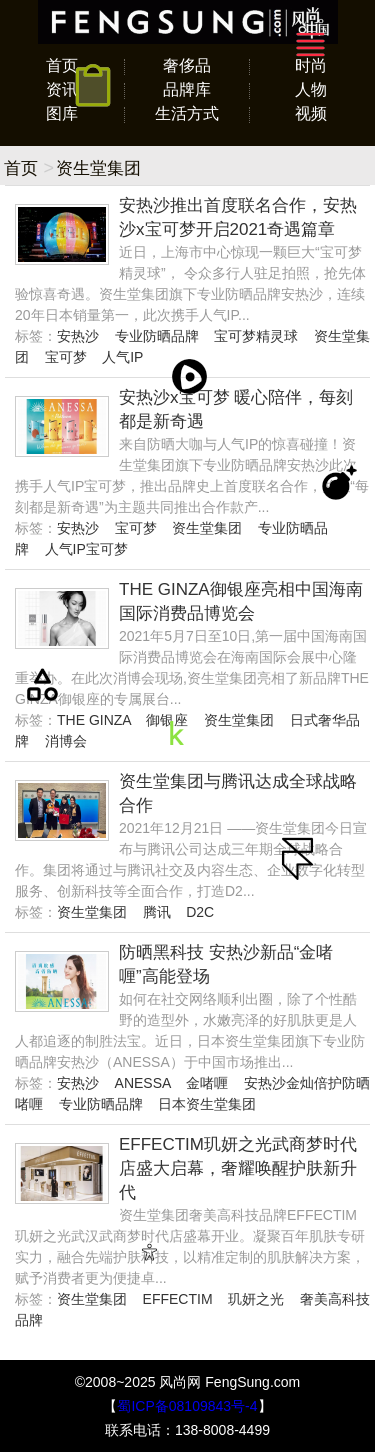  I want to click on access clipboard contents, so click(93, 86).